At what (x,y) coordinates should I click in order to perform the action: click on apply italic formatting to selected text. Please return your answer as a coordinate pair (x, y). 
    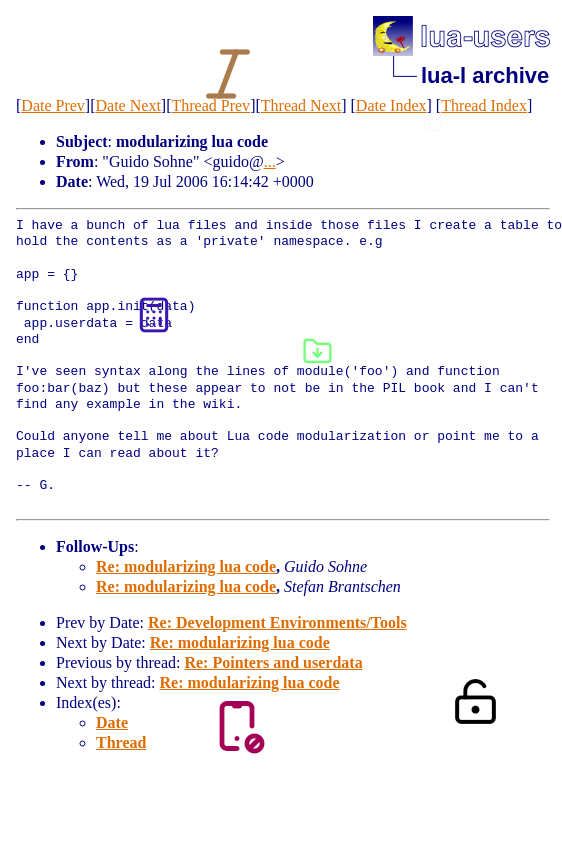
    Looking at the image, I should click on (228, 74).